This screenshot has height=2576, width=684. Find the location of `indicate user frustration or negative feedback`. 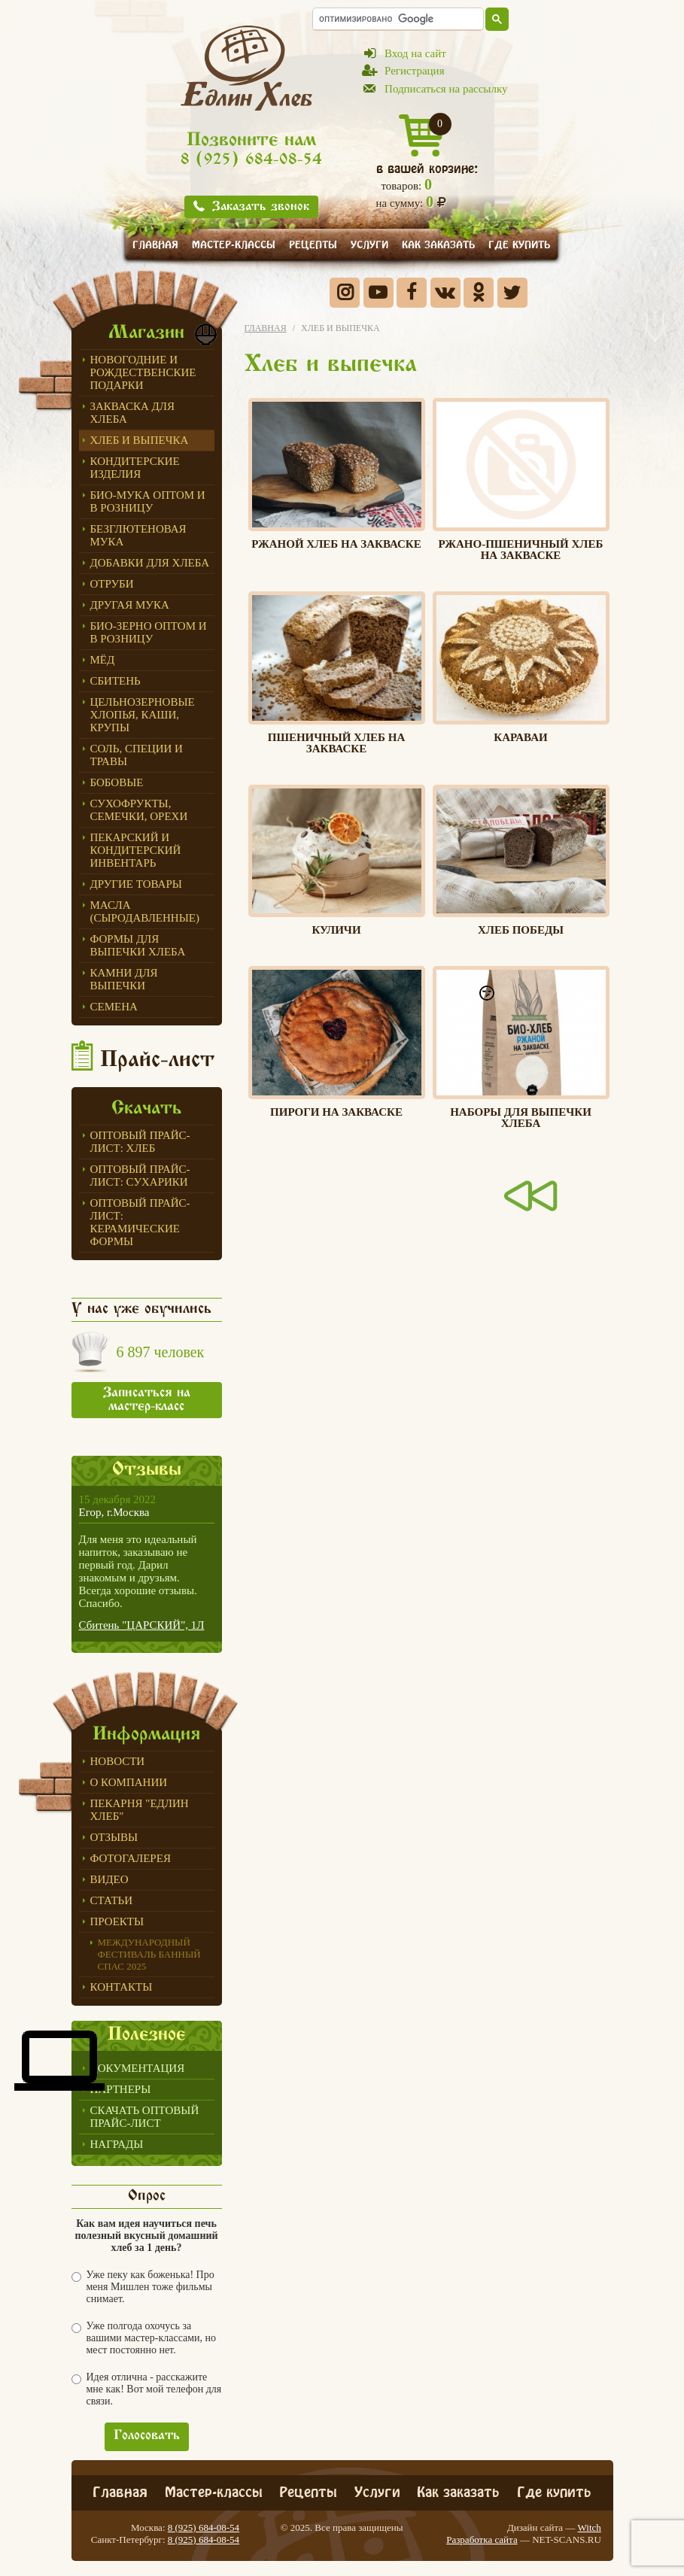

indicate user frustration or negative feedback is located at coordinates (487, 993).